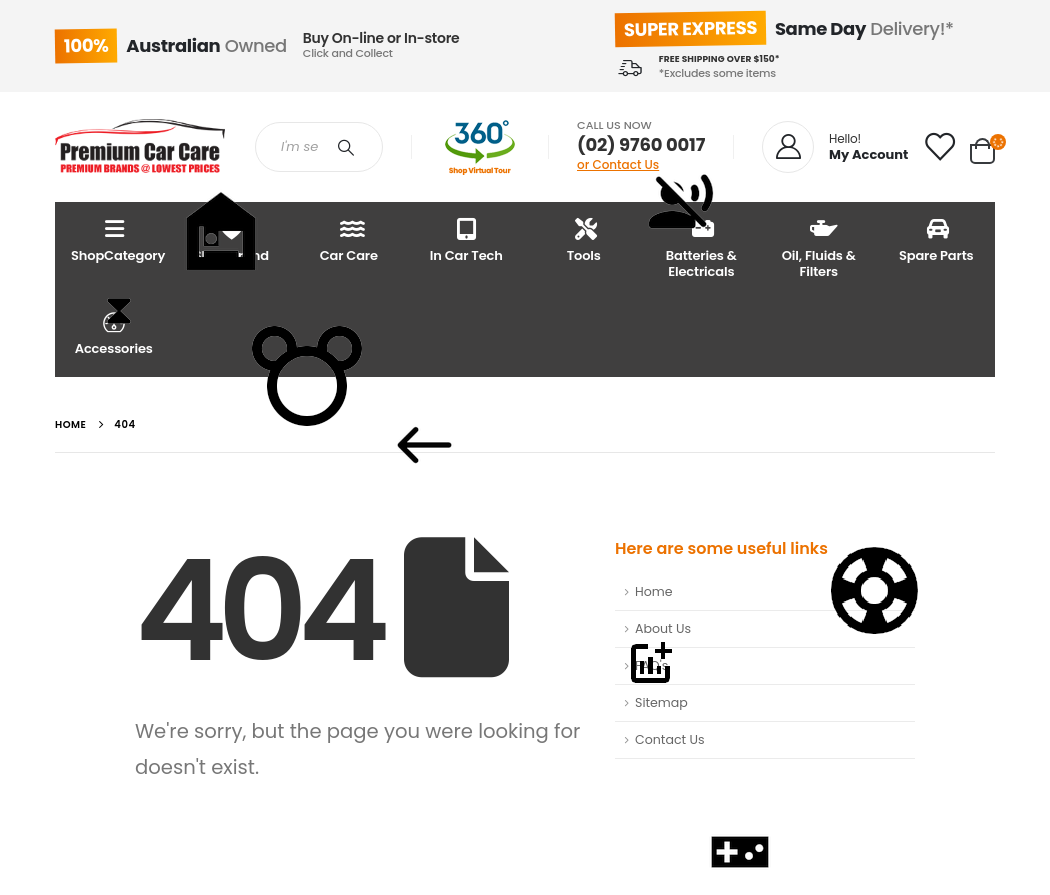 The width and height of the screenshot is (1050, 895). I want to click on access disney-related content or apps, so click(307, 376).